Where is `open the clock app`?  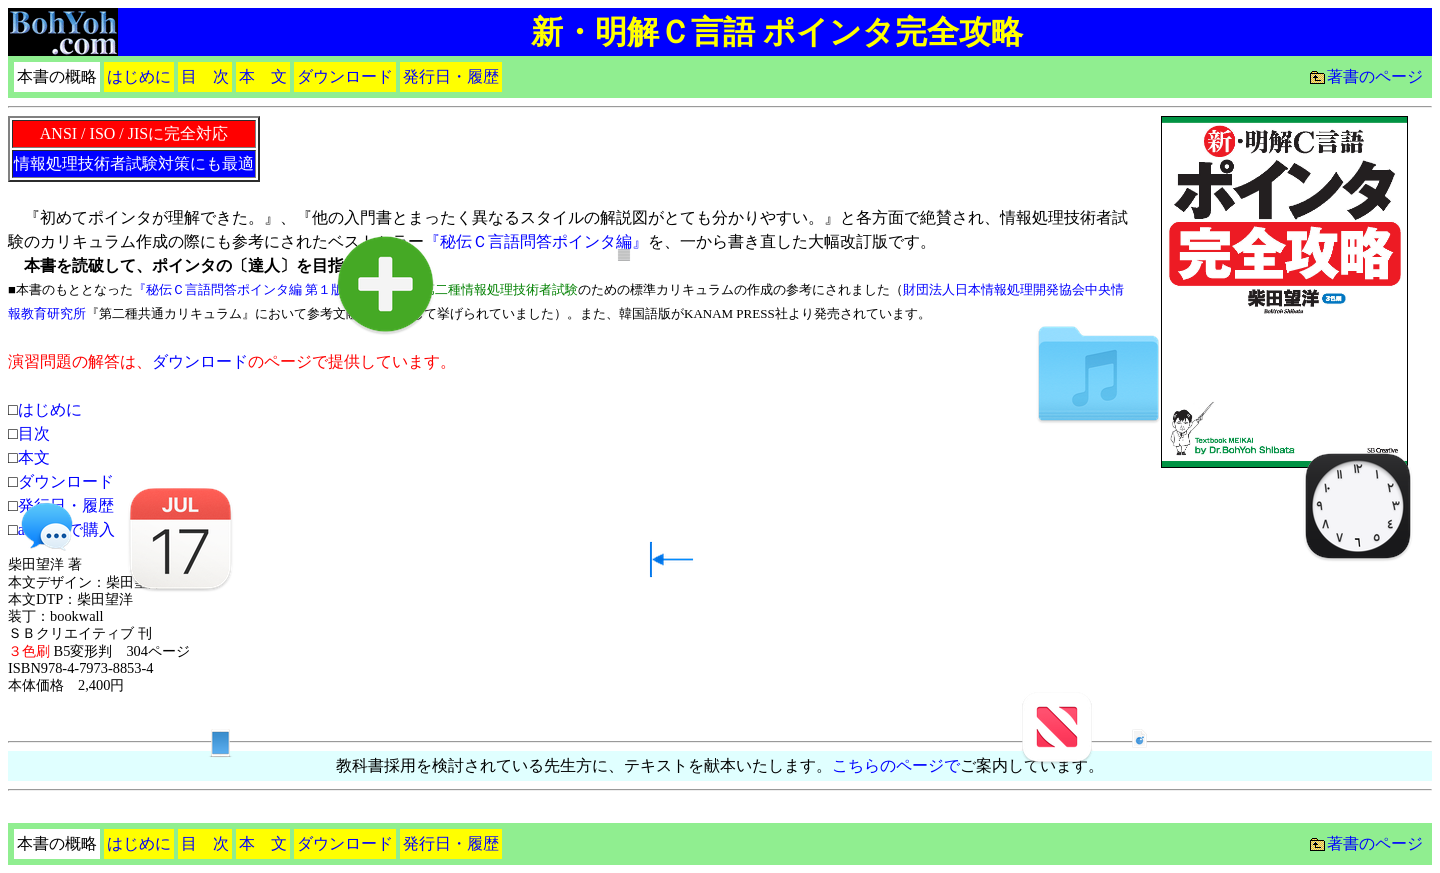 open the clock app is located at coordinates (1358, 506).